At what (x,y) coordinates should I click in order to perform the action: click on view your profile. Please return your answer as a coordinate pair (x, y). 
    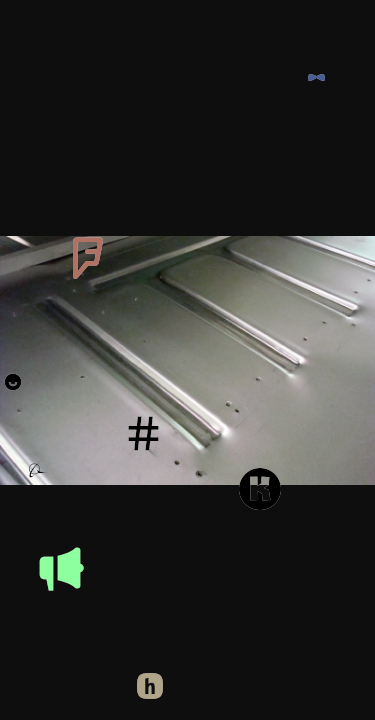
    Looking at the image, I should click on (13, 382).